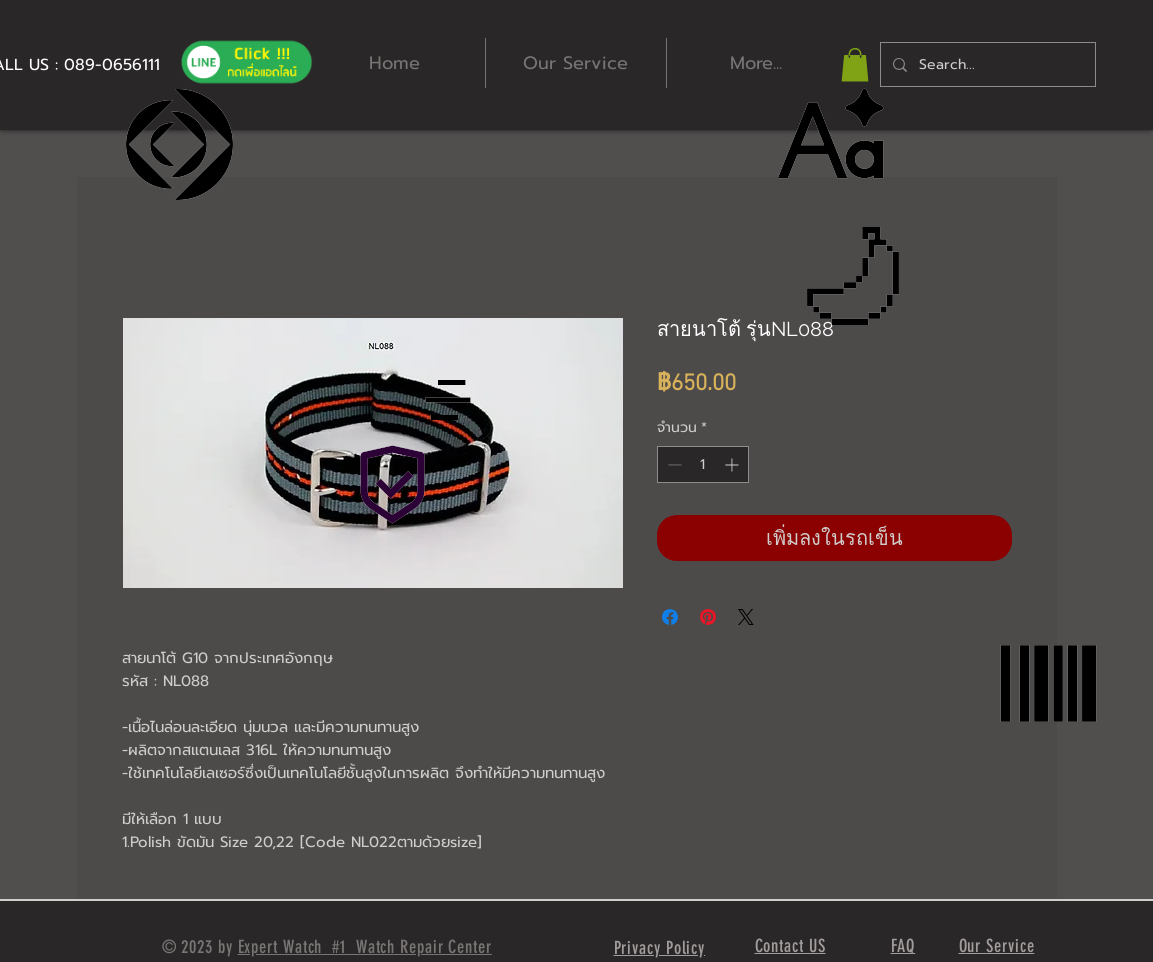 Image resolution: width=1153 pixels, height=962 pixels. What do you see at coordinates (392, 484) in the screenshot?
I see `indicates verified security or protection status` at bounding box center [392, 484].